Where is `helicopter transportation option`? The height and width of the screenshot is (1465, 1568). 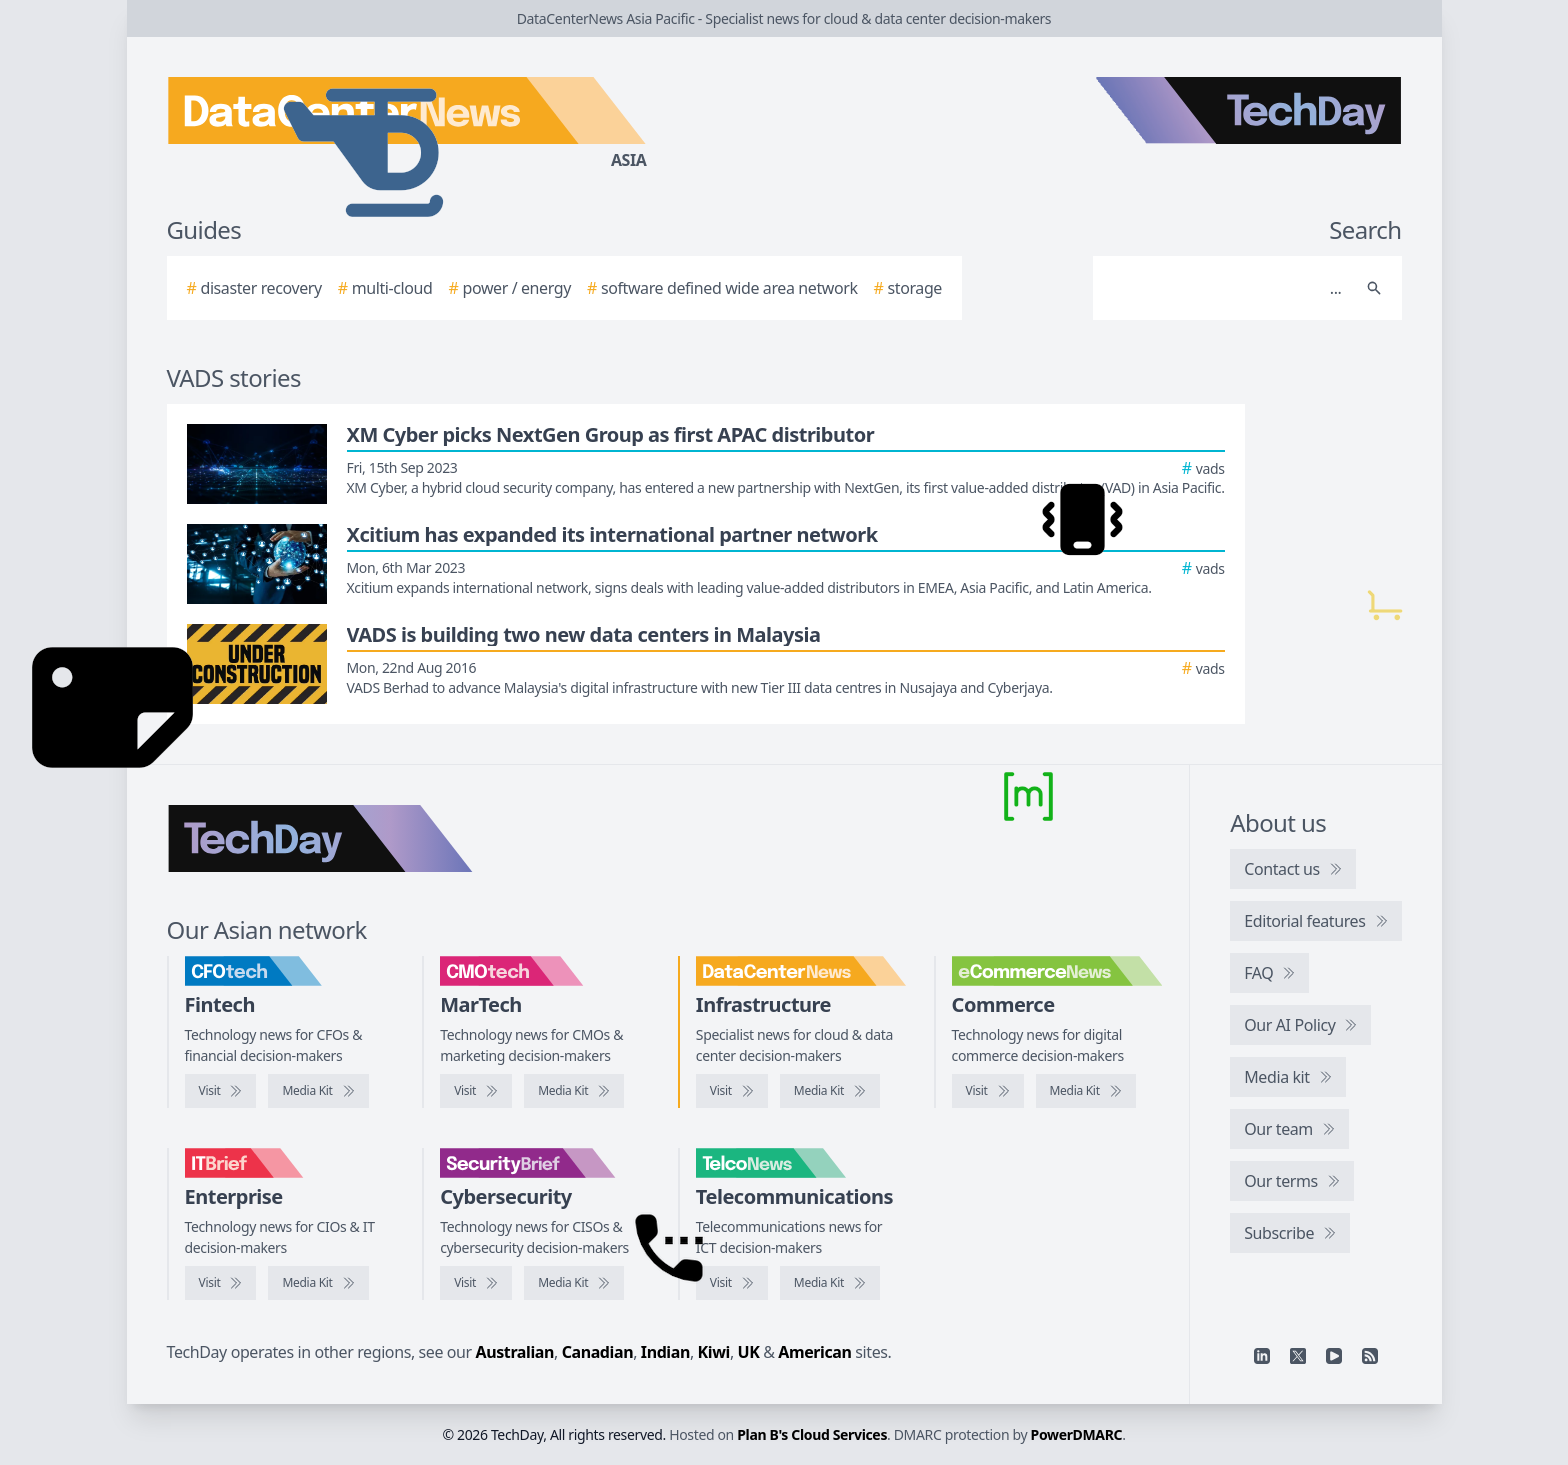
helicopter transportation option is located at coordinates (363, 150).